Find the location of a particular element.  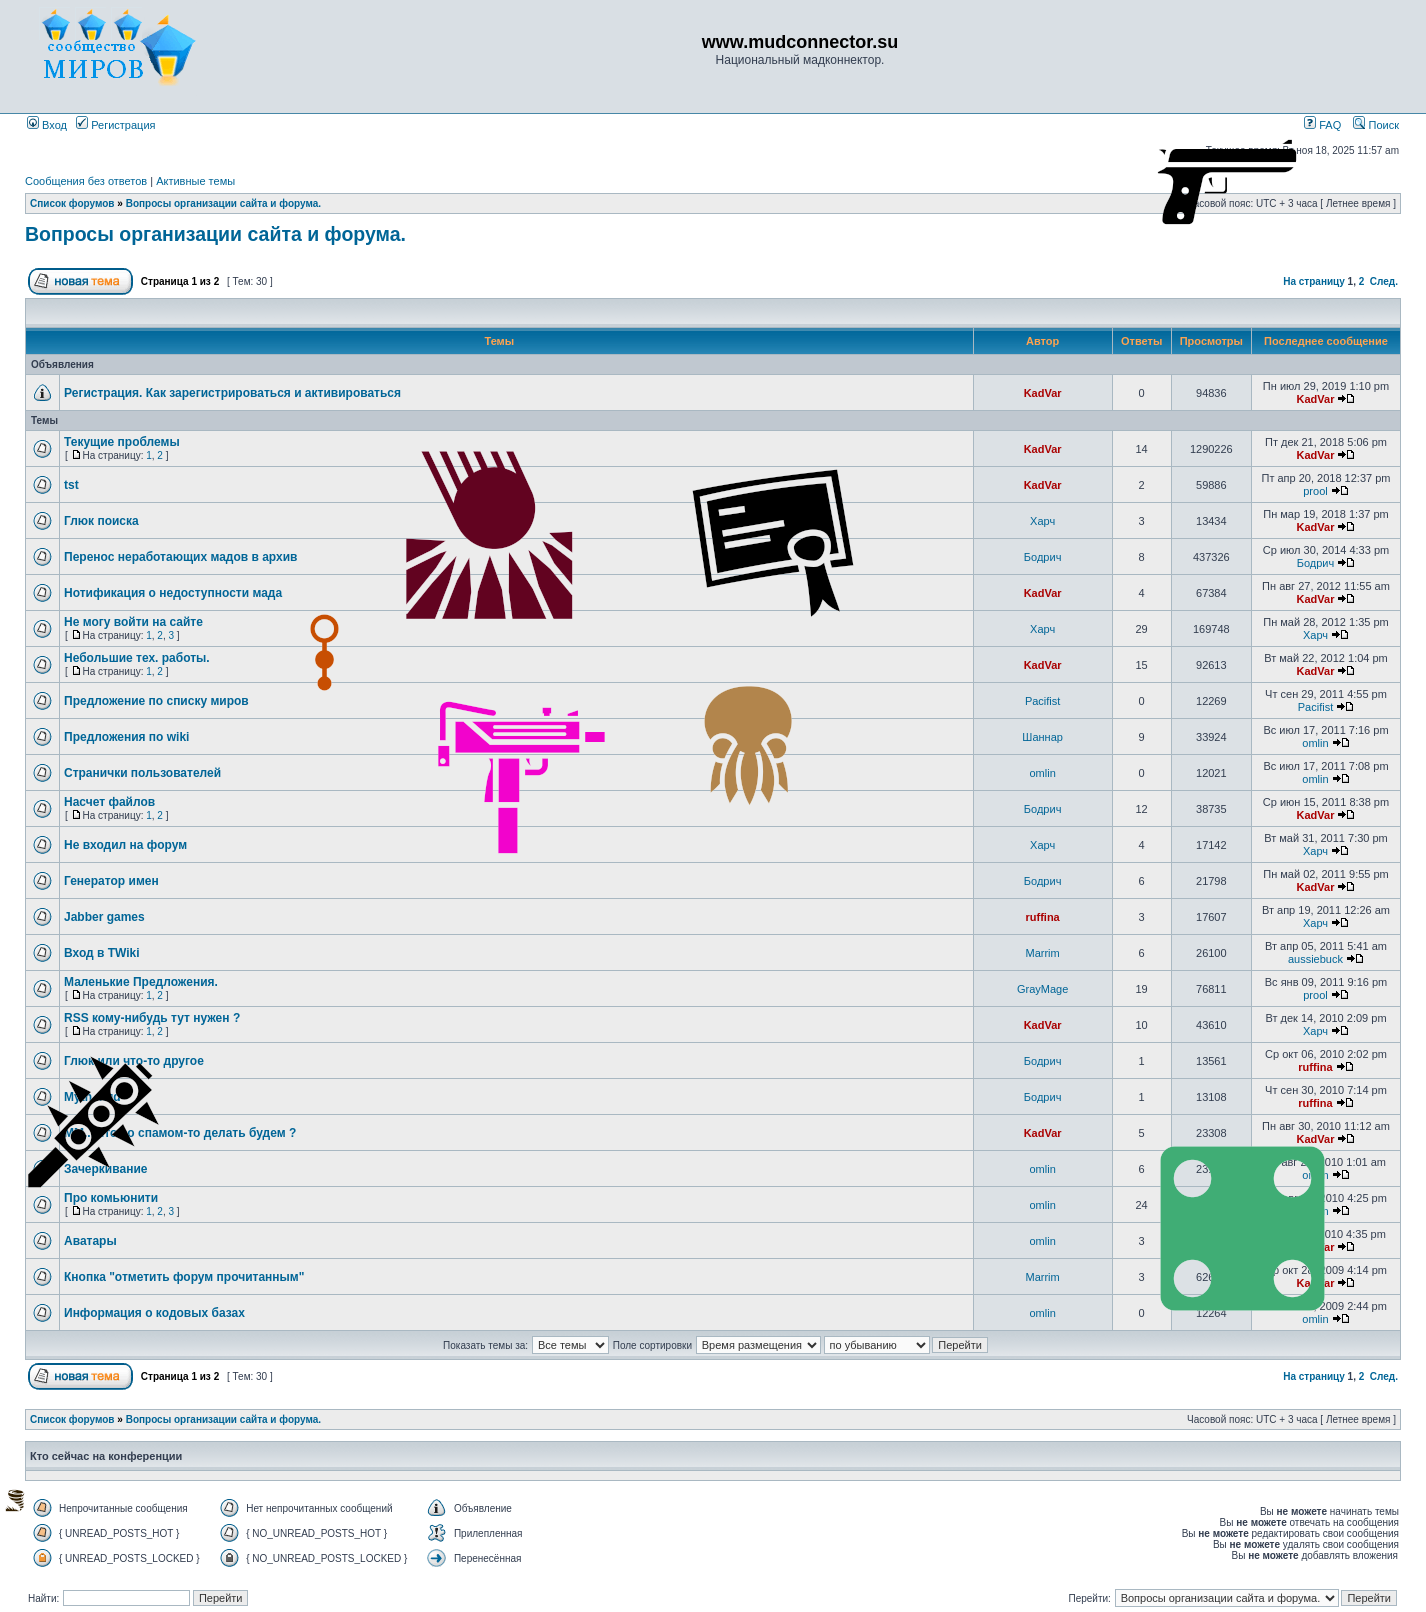

roll the dice or randomize is located at coordinates (1242, 1228).